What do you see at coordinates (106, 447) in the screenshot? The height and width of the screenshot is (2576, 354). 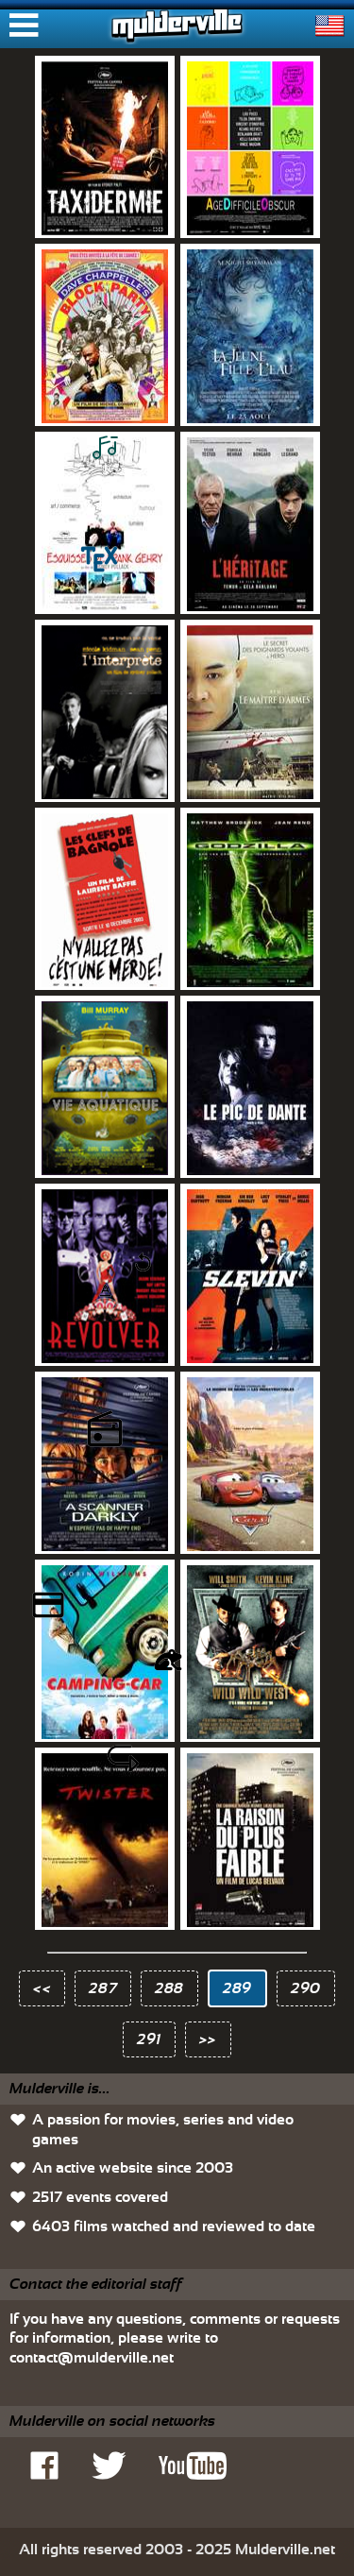 I see `remove a song from playlist` at bounding box center [106, 447].